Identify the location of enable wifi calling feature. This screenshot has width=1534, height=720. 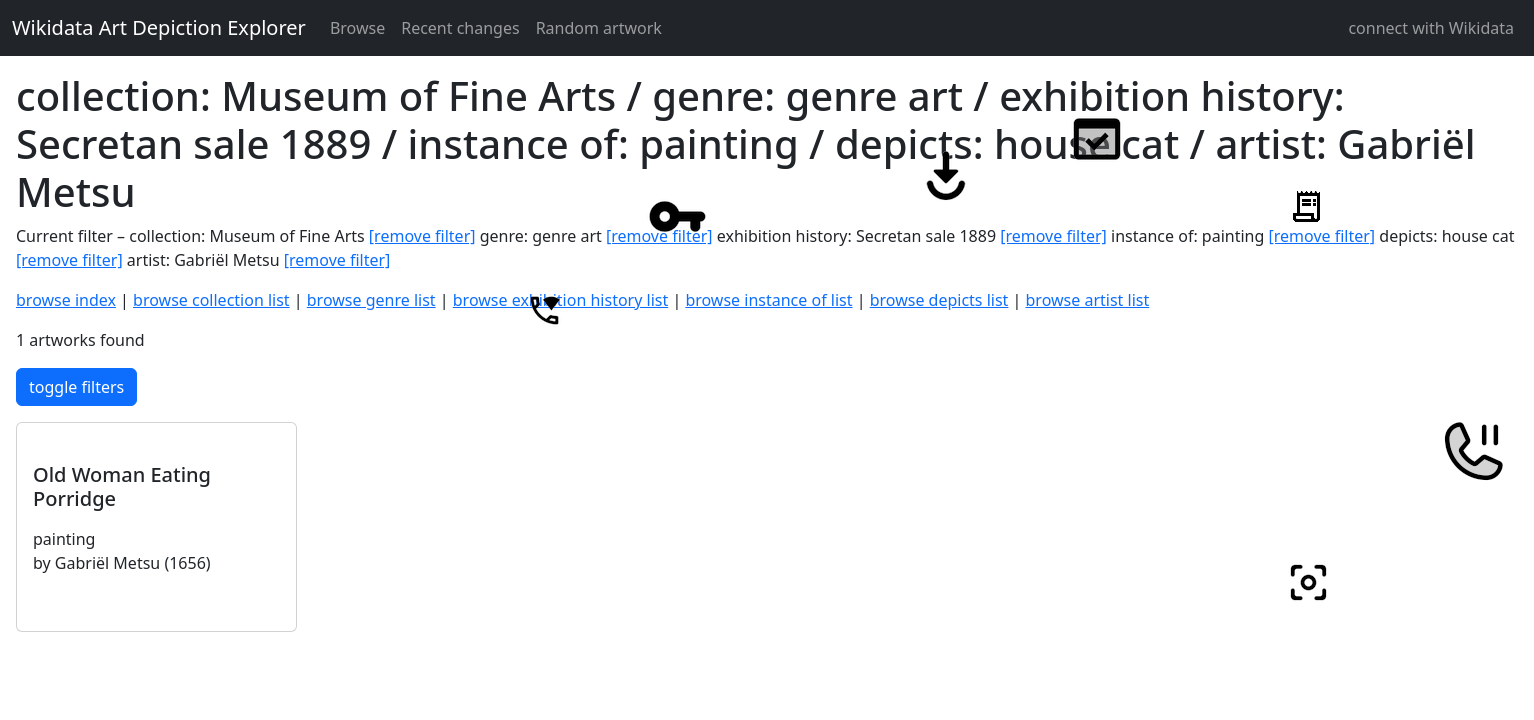
(544, 310).